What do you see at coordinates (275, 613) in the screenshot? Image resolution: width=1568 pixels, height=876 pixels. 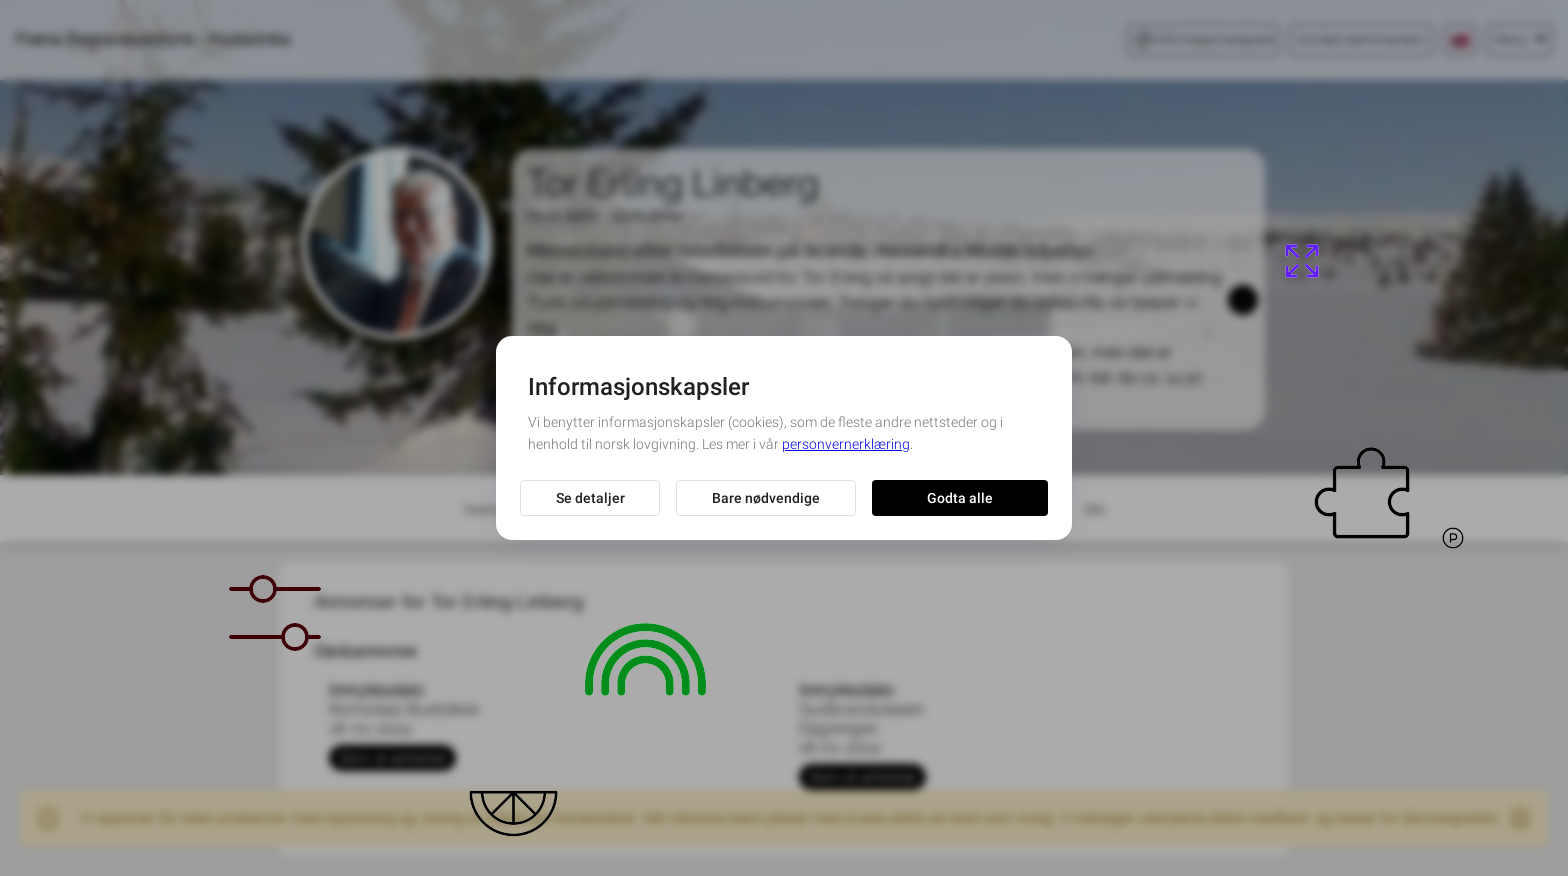 I see `adjust settings or preferences` at bounding box center [275, 613].